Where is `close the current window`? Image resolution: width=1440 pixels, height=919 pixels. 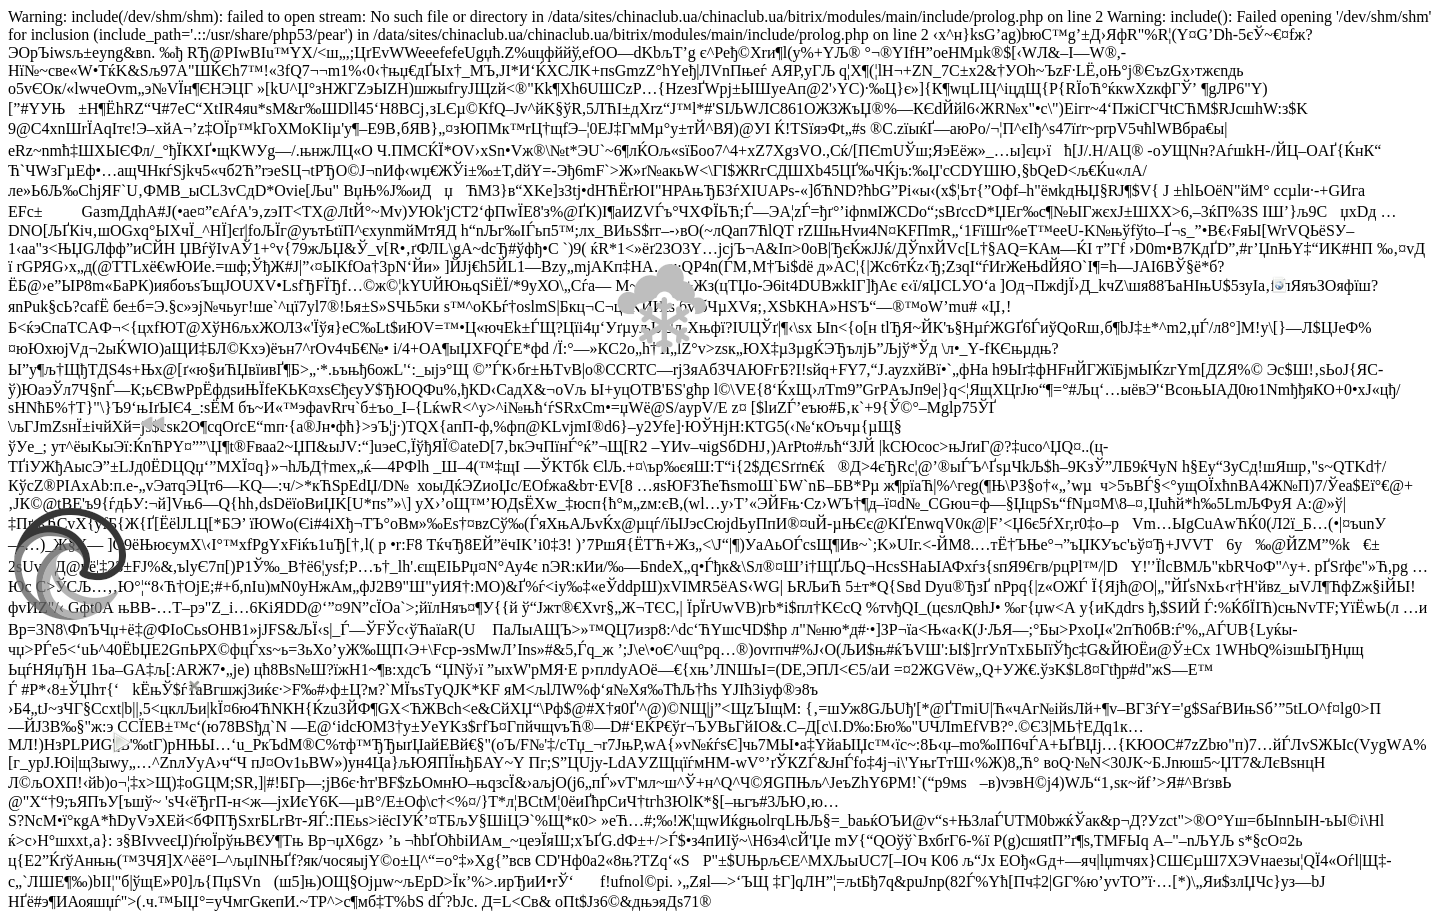
close the current window is located at coordinates (194, 686).